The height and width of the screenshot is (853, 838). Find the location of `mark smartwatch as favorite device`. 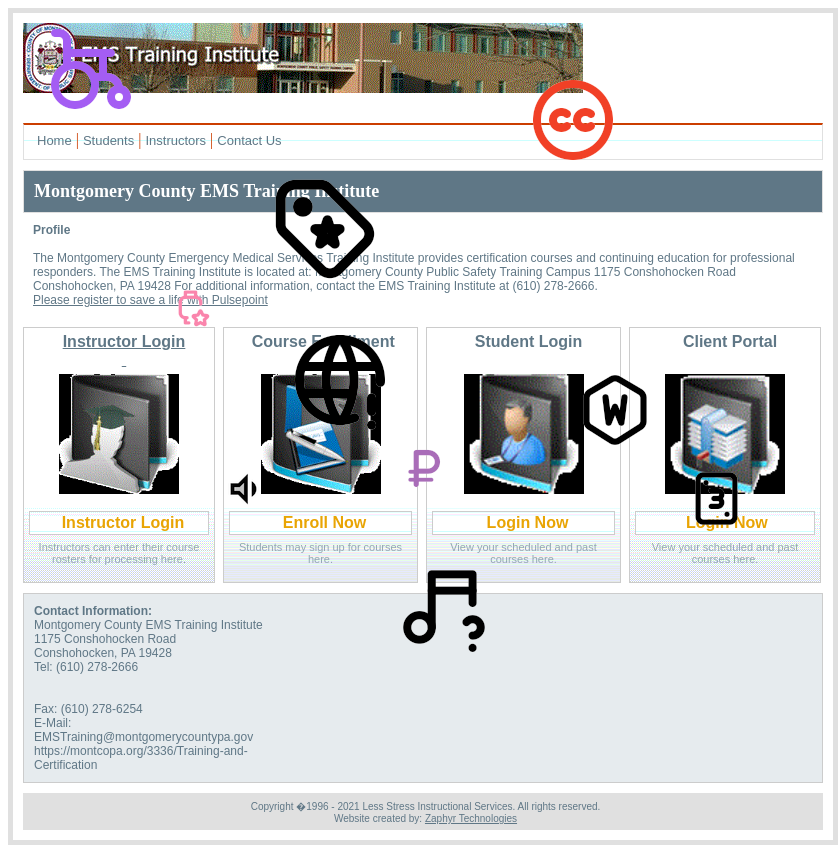

mark smartwatch as favorite device is located at coordinates (190, 307).